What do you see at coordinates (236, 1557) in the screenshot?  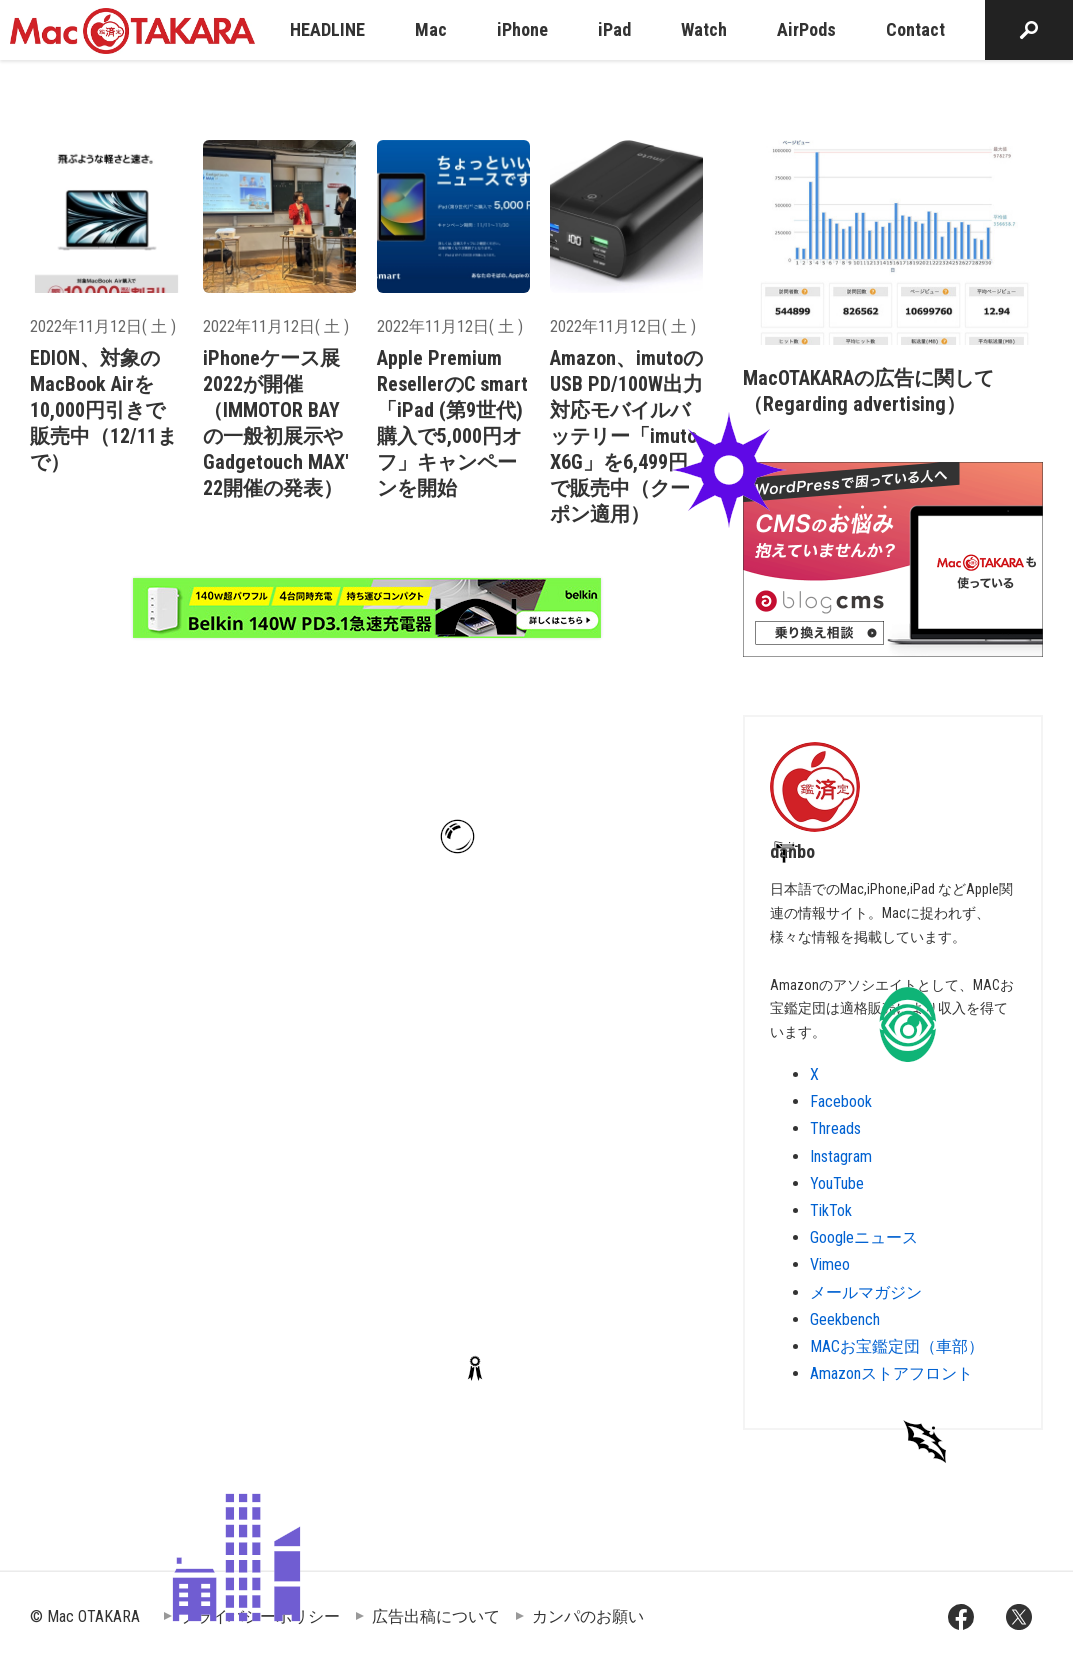 I see `view city or urban location` at bounding box center [236, 1557].